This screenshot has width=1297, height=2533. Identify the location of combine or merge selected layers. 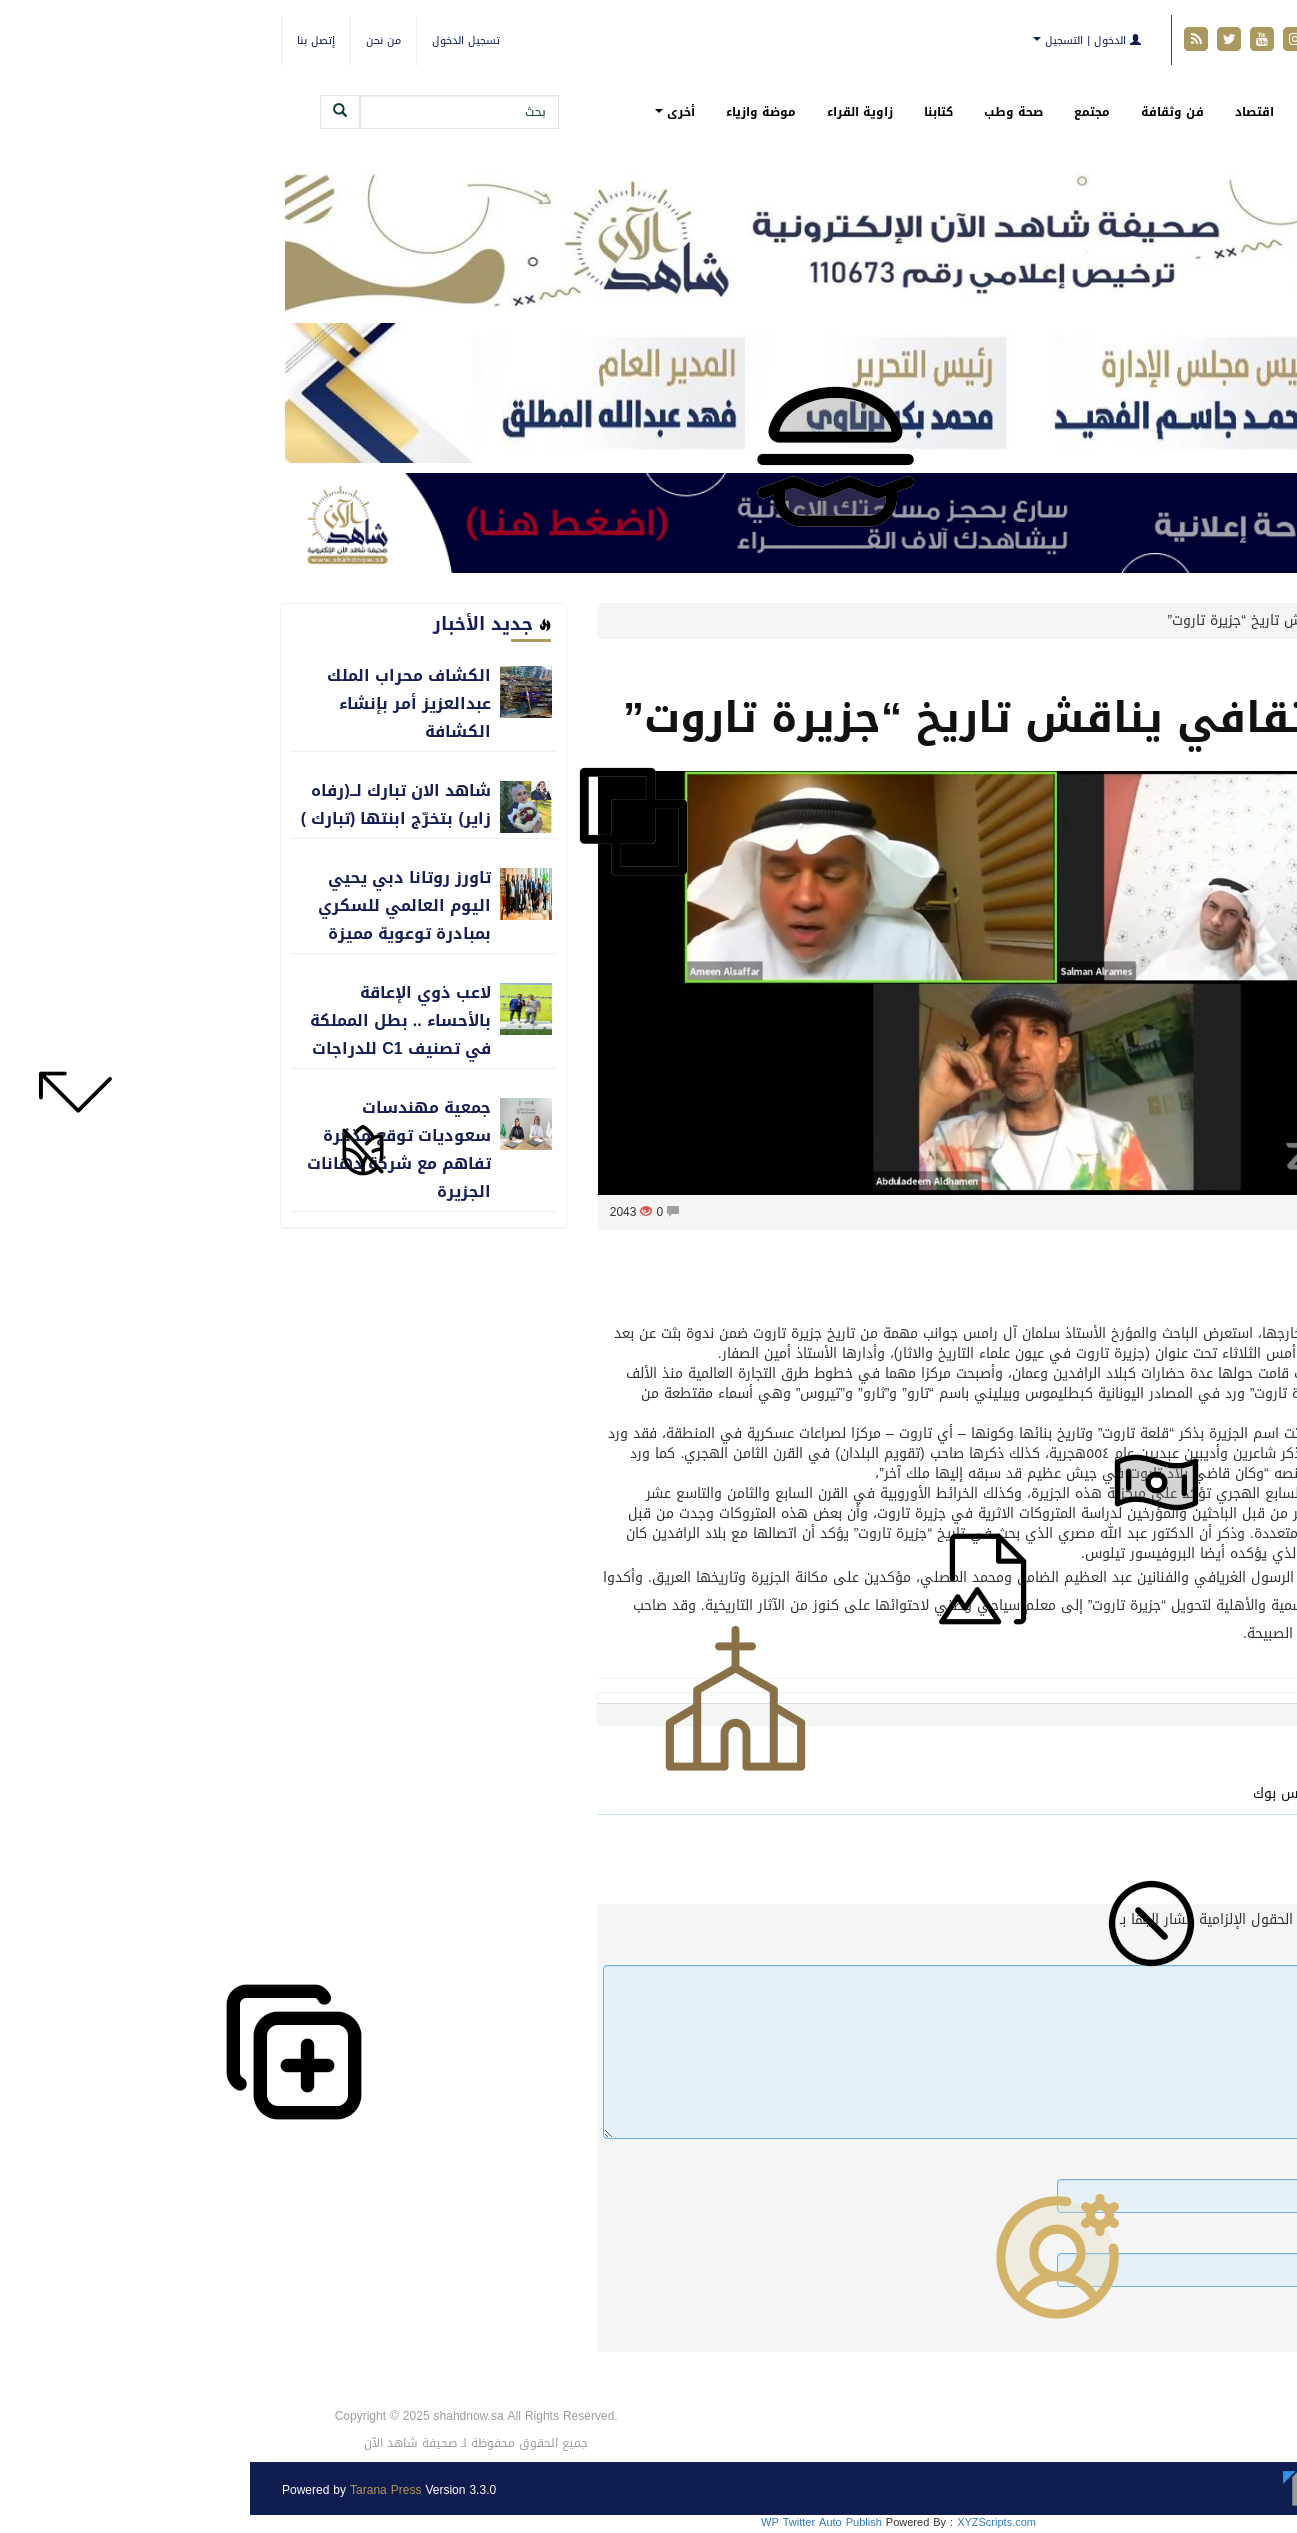
(633, 821).